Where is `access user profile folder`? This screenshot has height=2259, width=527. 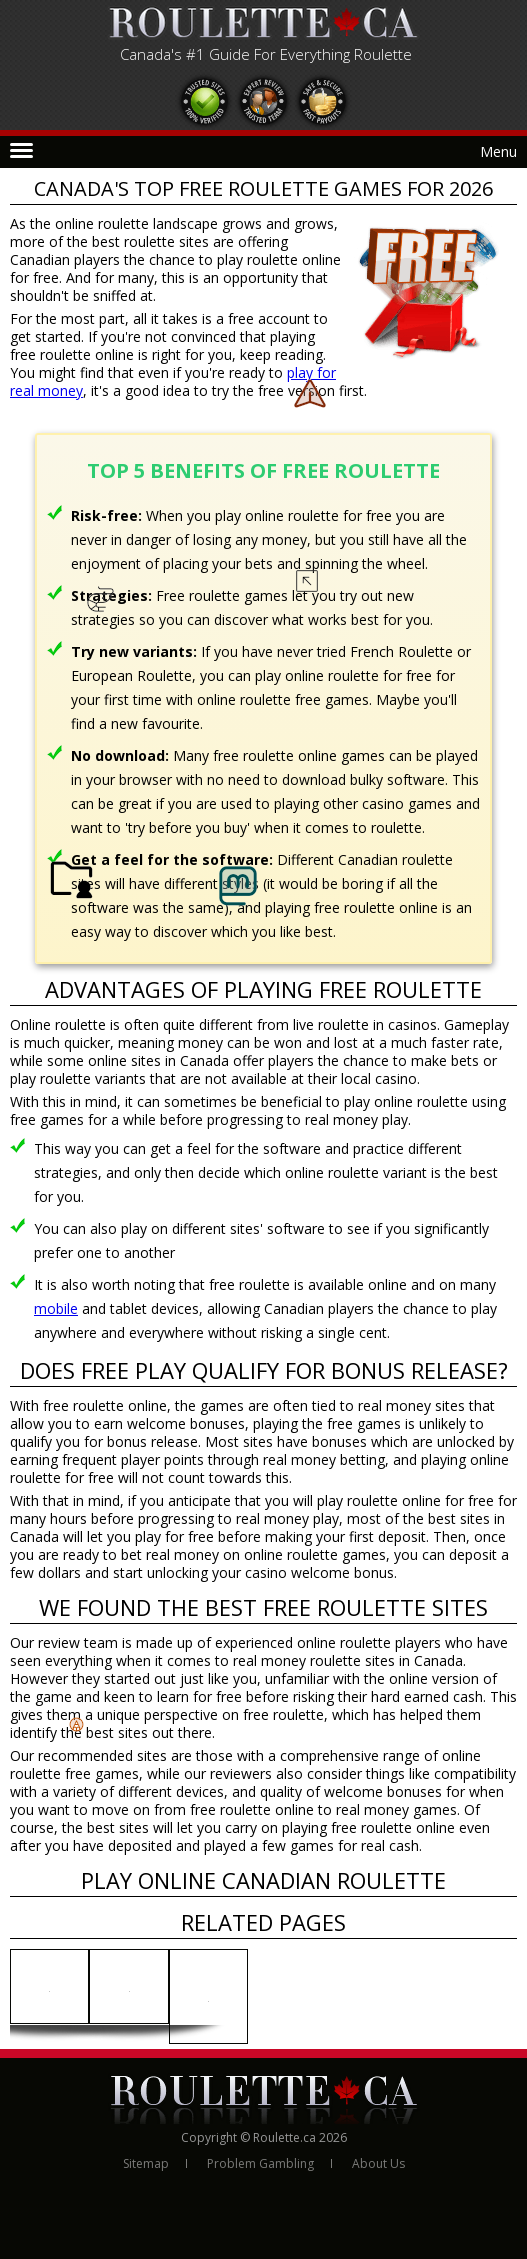 access user profile folder is located at coordinates (71, 877).